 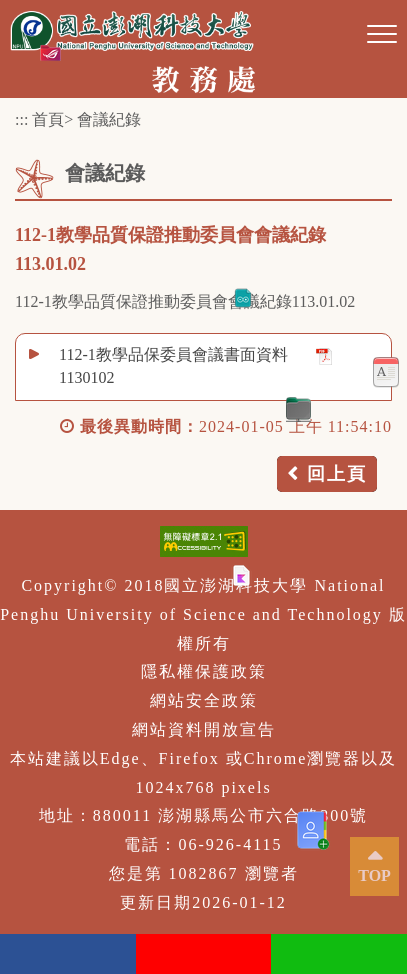 I want to click on add a new contact, so click(x=312, y=830).